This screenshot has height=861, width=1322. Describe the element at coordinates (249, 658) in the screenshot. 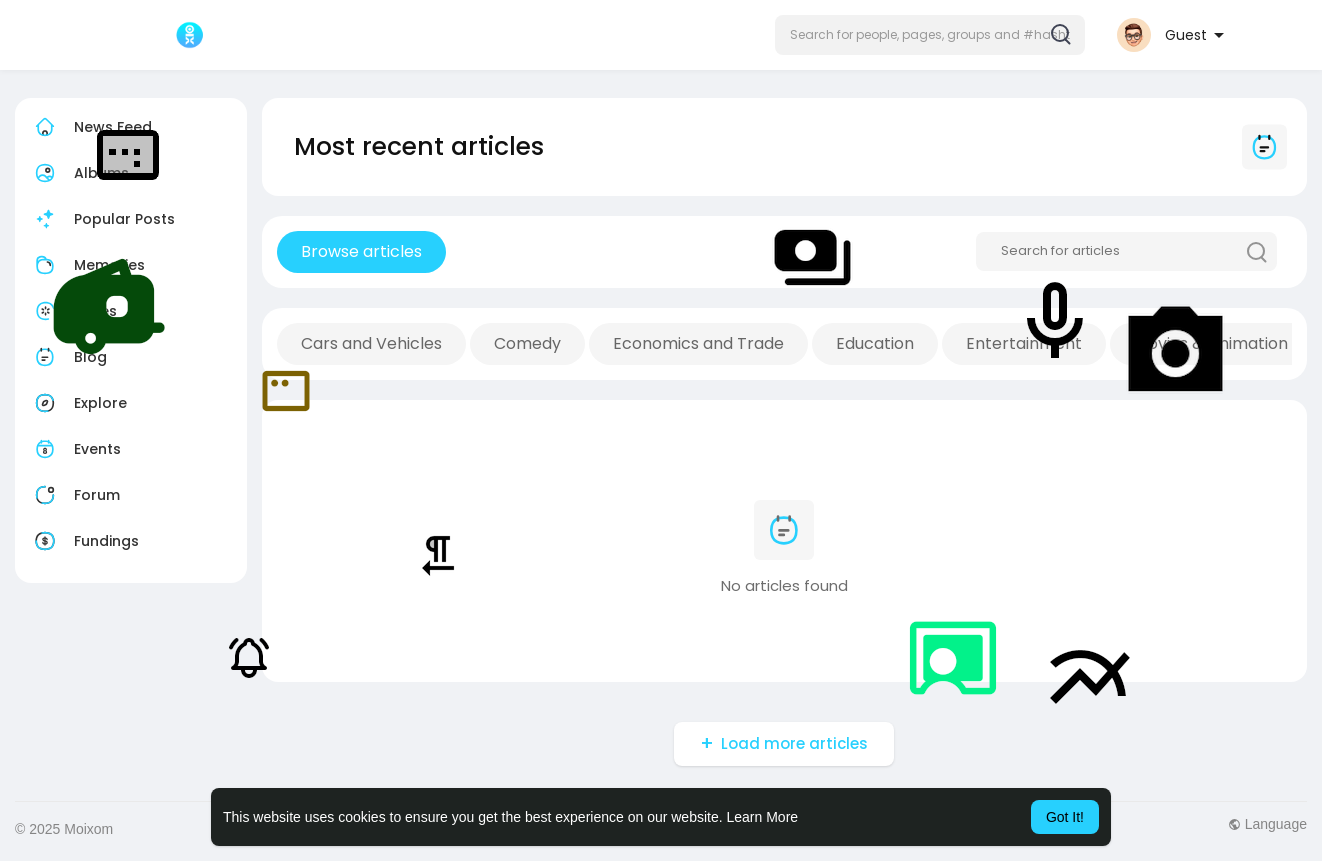

I see `indicates new notifications or alerts` at that location.